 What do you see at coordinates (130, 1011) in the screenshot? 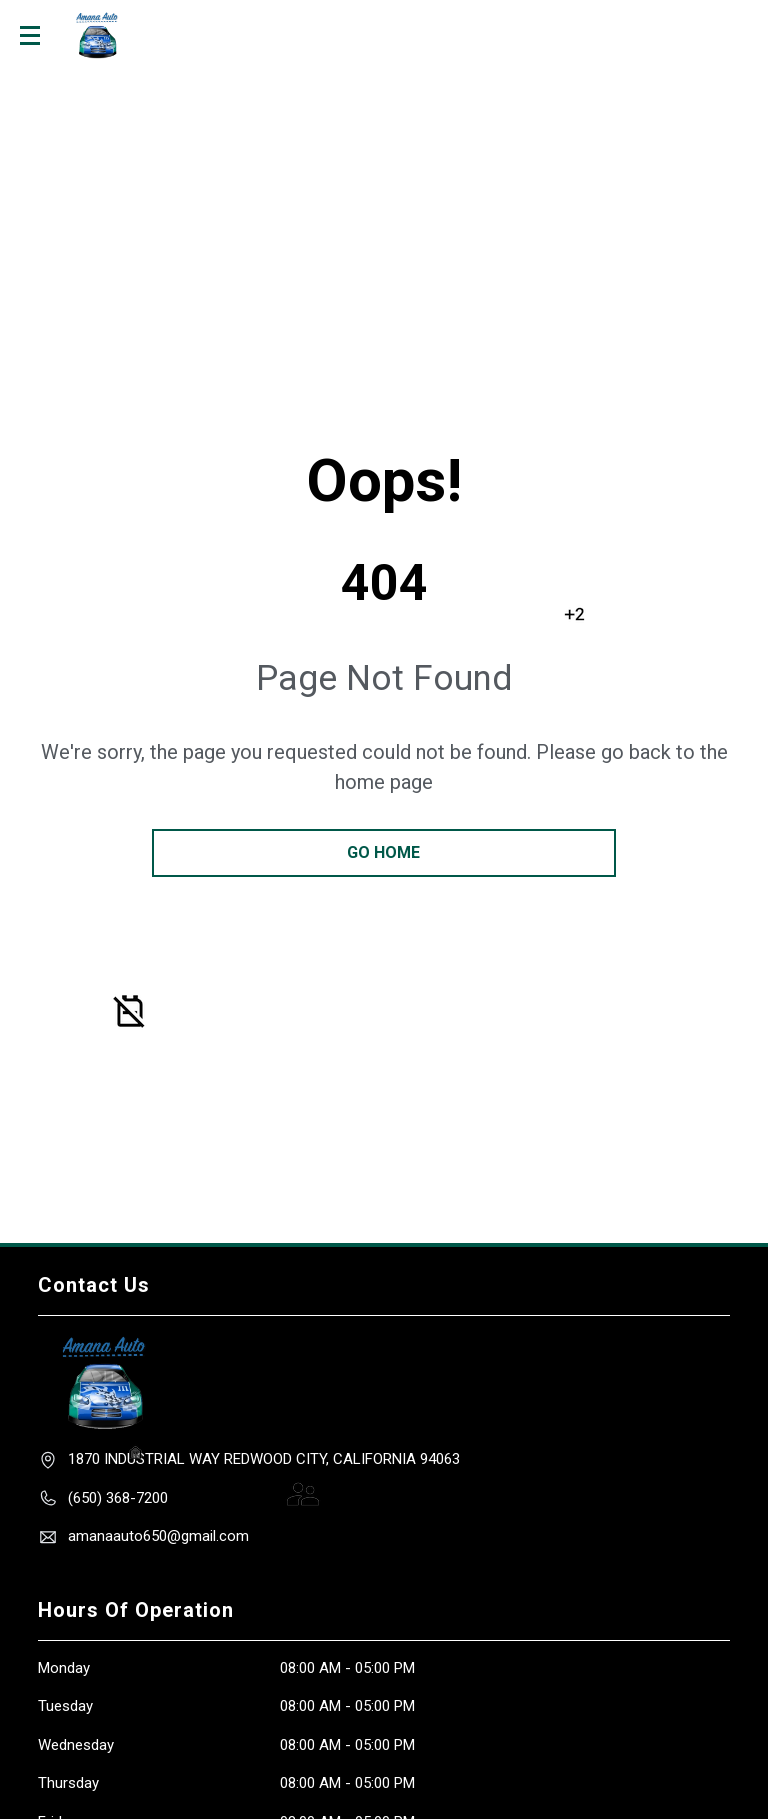
I see `backpacks not allowed in this area` at bounding box center [130, 1011].